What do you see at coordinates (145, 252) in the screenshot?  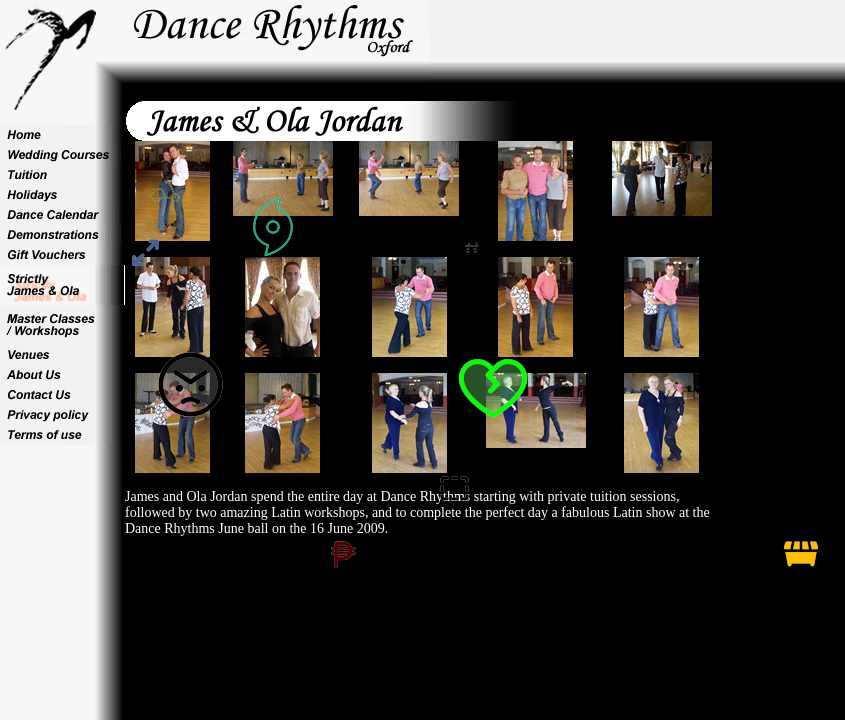 I see `expand to full screen` at bounding box center [145, 252].